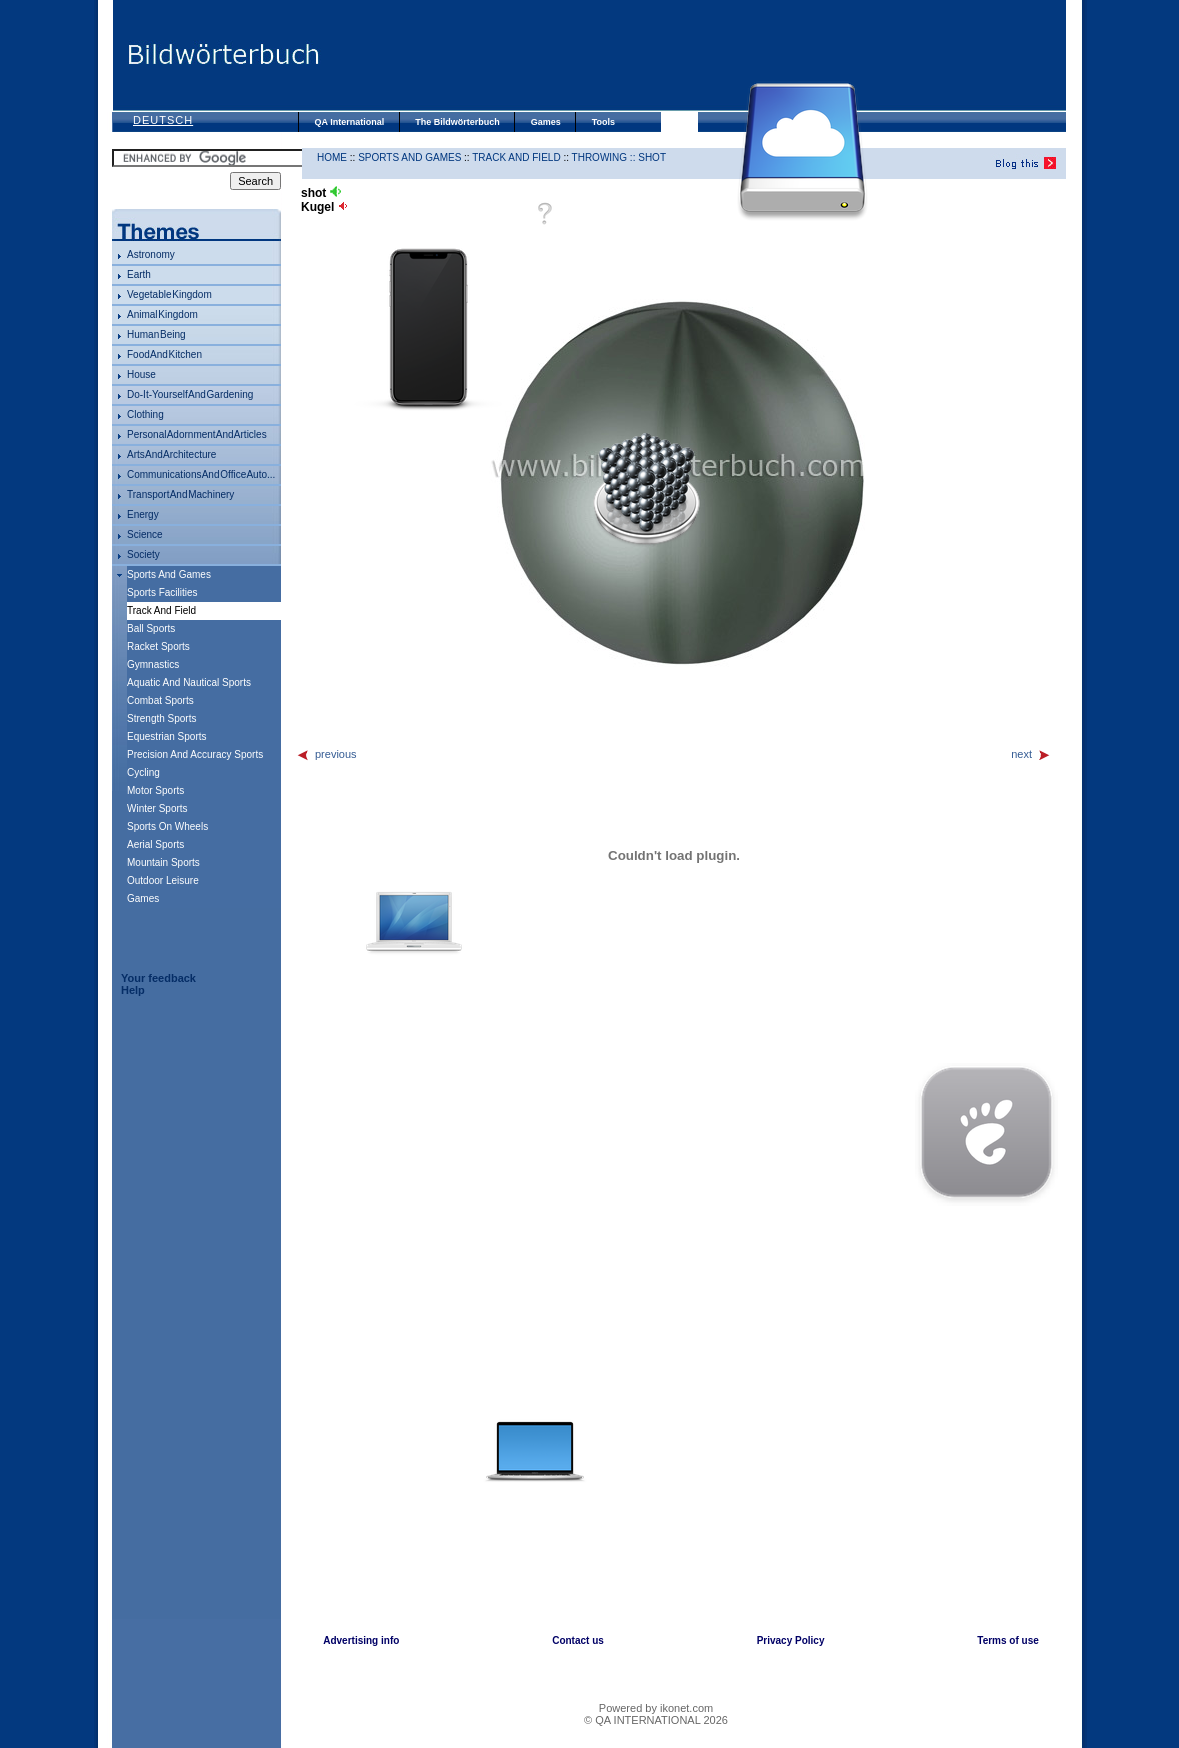  I want to click on macbook pro device icon, so click(535, 1447).